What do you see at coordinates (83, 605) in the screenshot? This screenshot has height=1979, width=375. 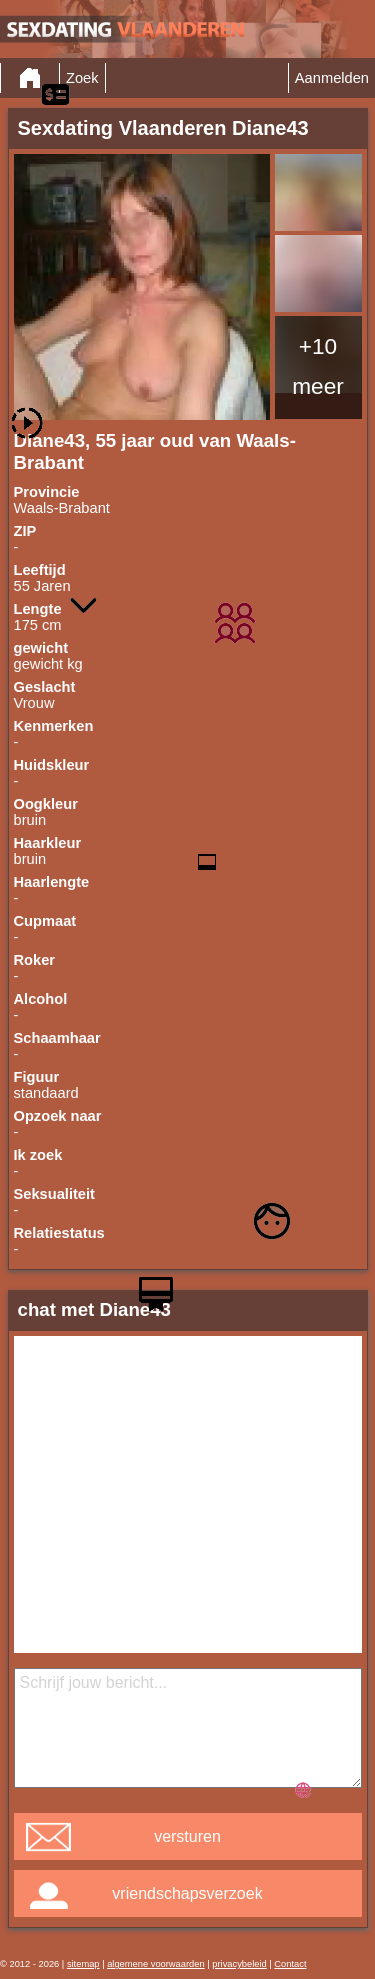 I see `expand a dropdown menu or section` at bounding box center [83, 605].